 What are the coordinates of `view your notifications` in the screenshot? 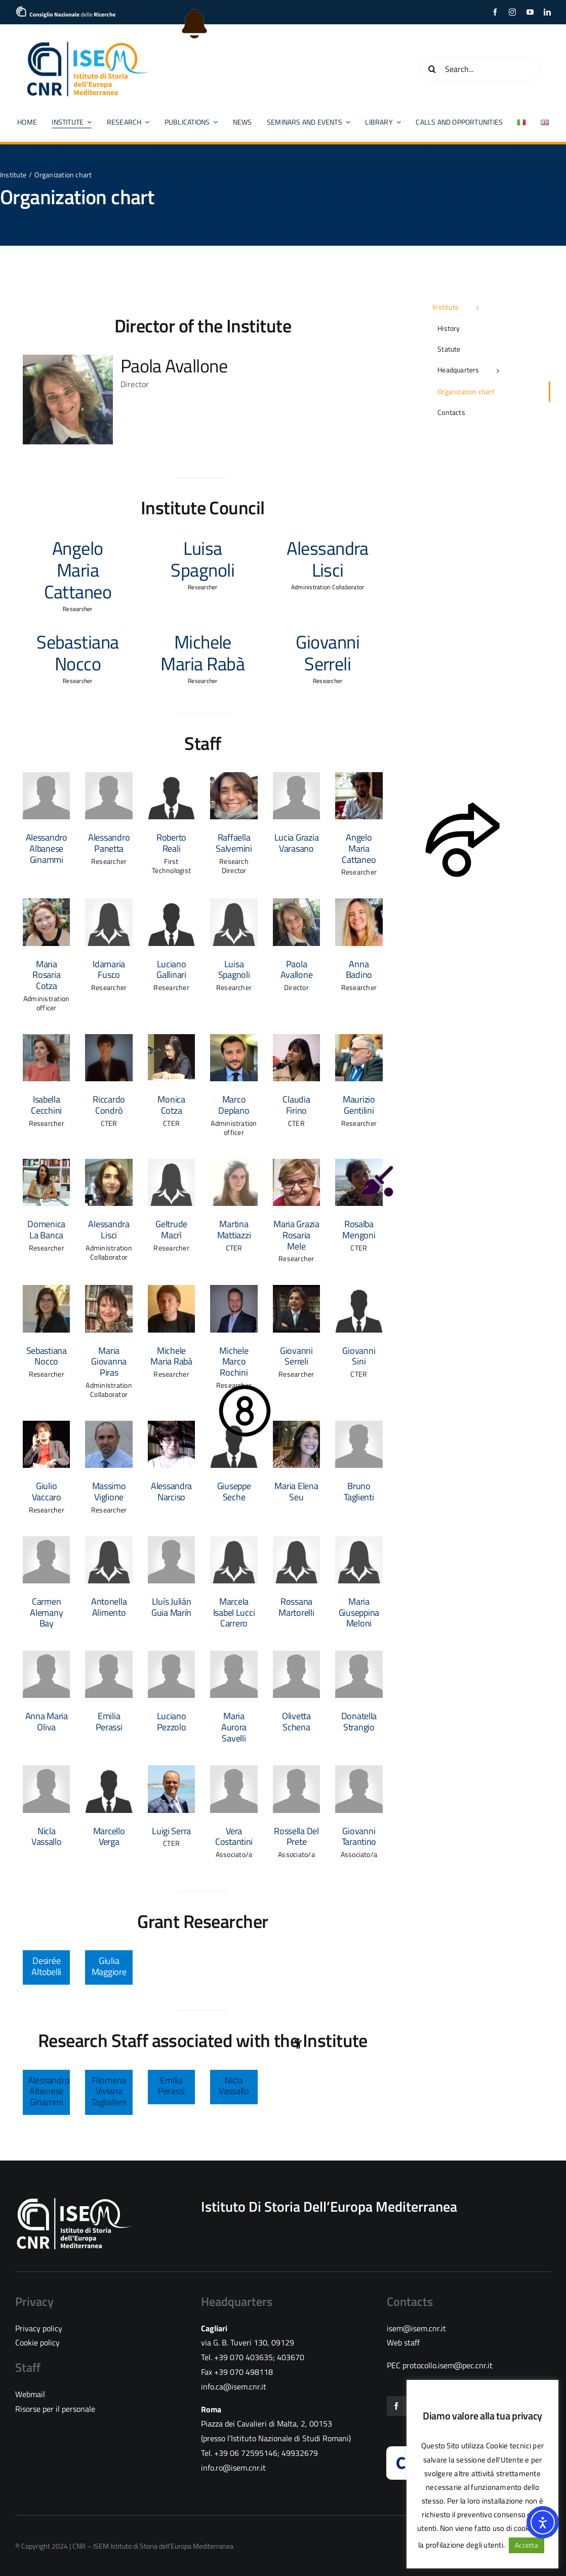 It's located at (194, 24).